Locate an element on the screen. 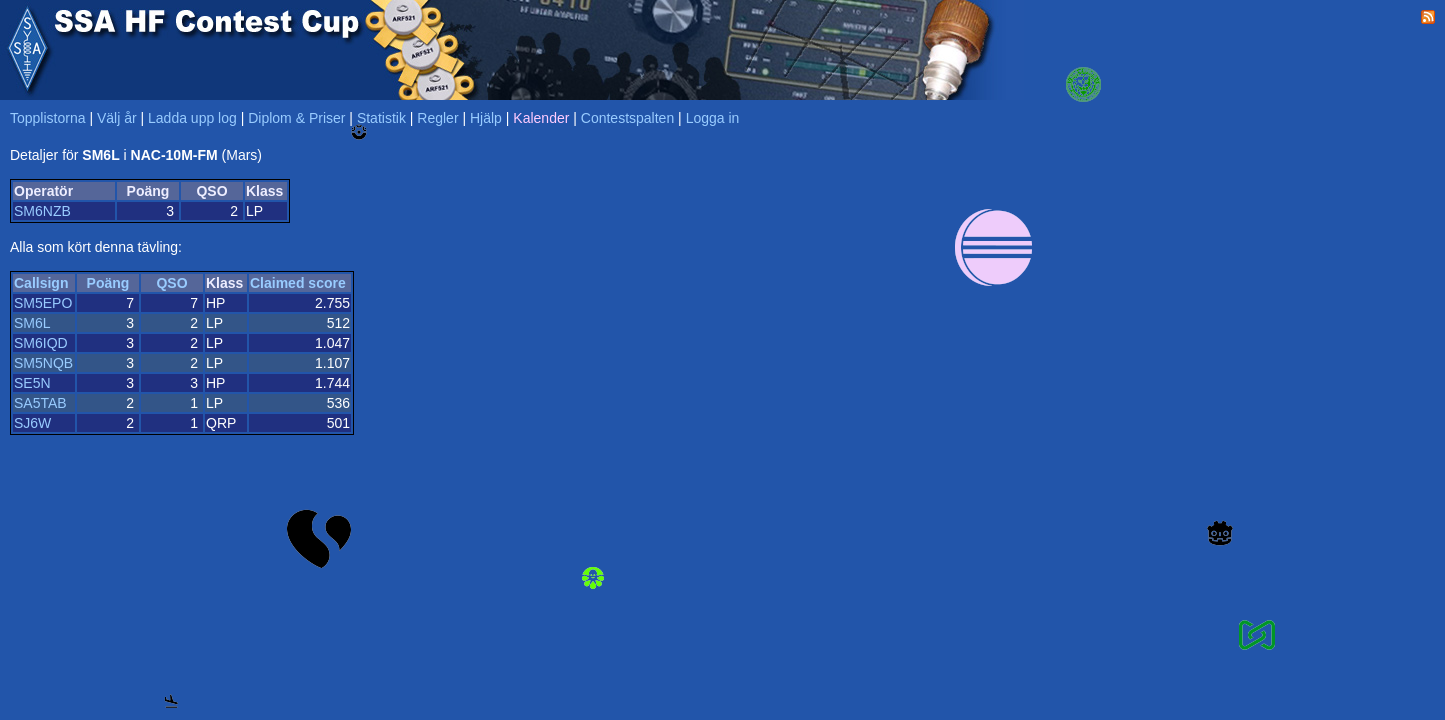  visit the Soriana website or app is located at coordinates (319, 539).